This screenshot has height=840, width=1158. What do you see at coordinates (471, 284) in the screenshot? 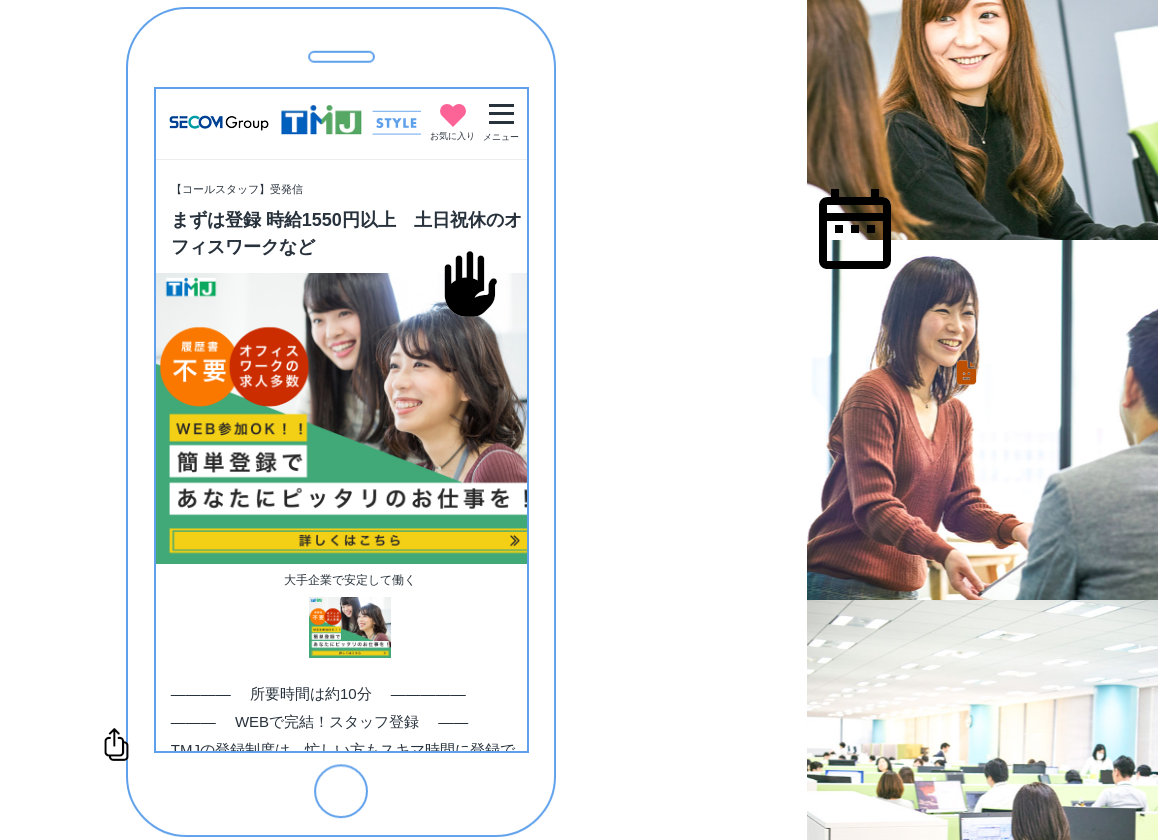
I see `stop or pause an action` at bounding box center [471, 284].